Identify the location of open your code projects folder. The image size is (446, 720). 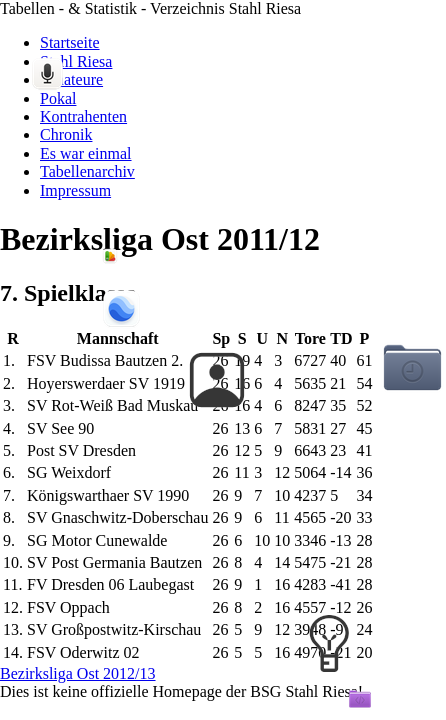
(360, 699).